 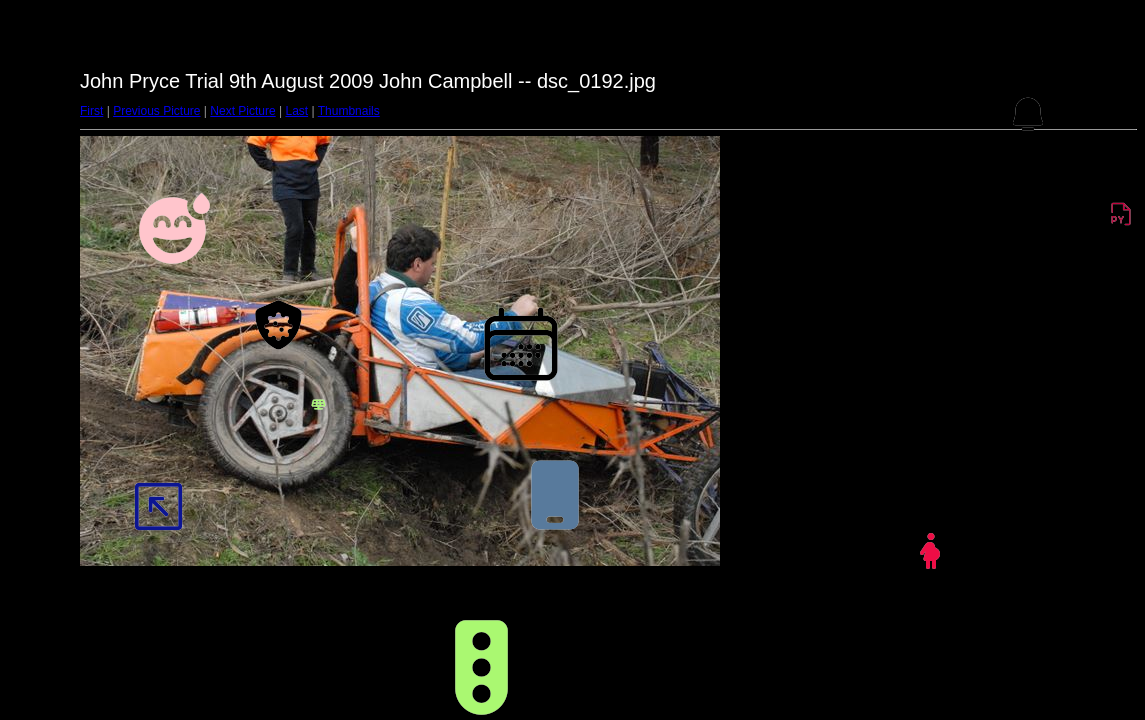 I want to click on traffic or navigation status indicator, so click(x=481, y=667).